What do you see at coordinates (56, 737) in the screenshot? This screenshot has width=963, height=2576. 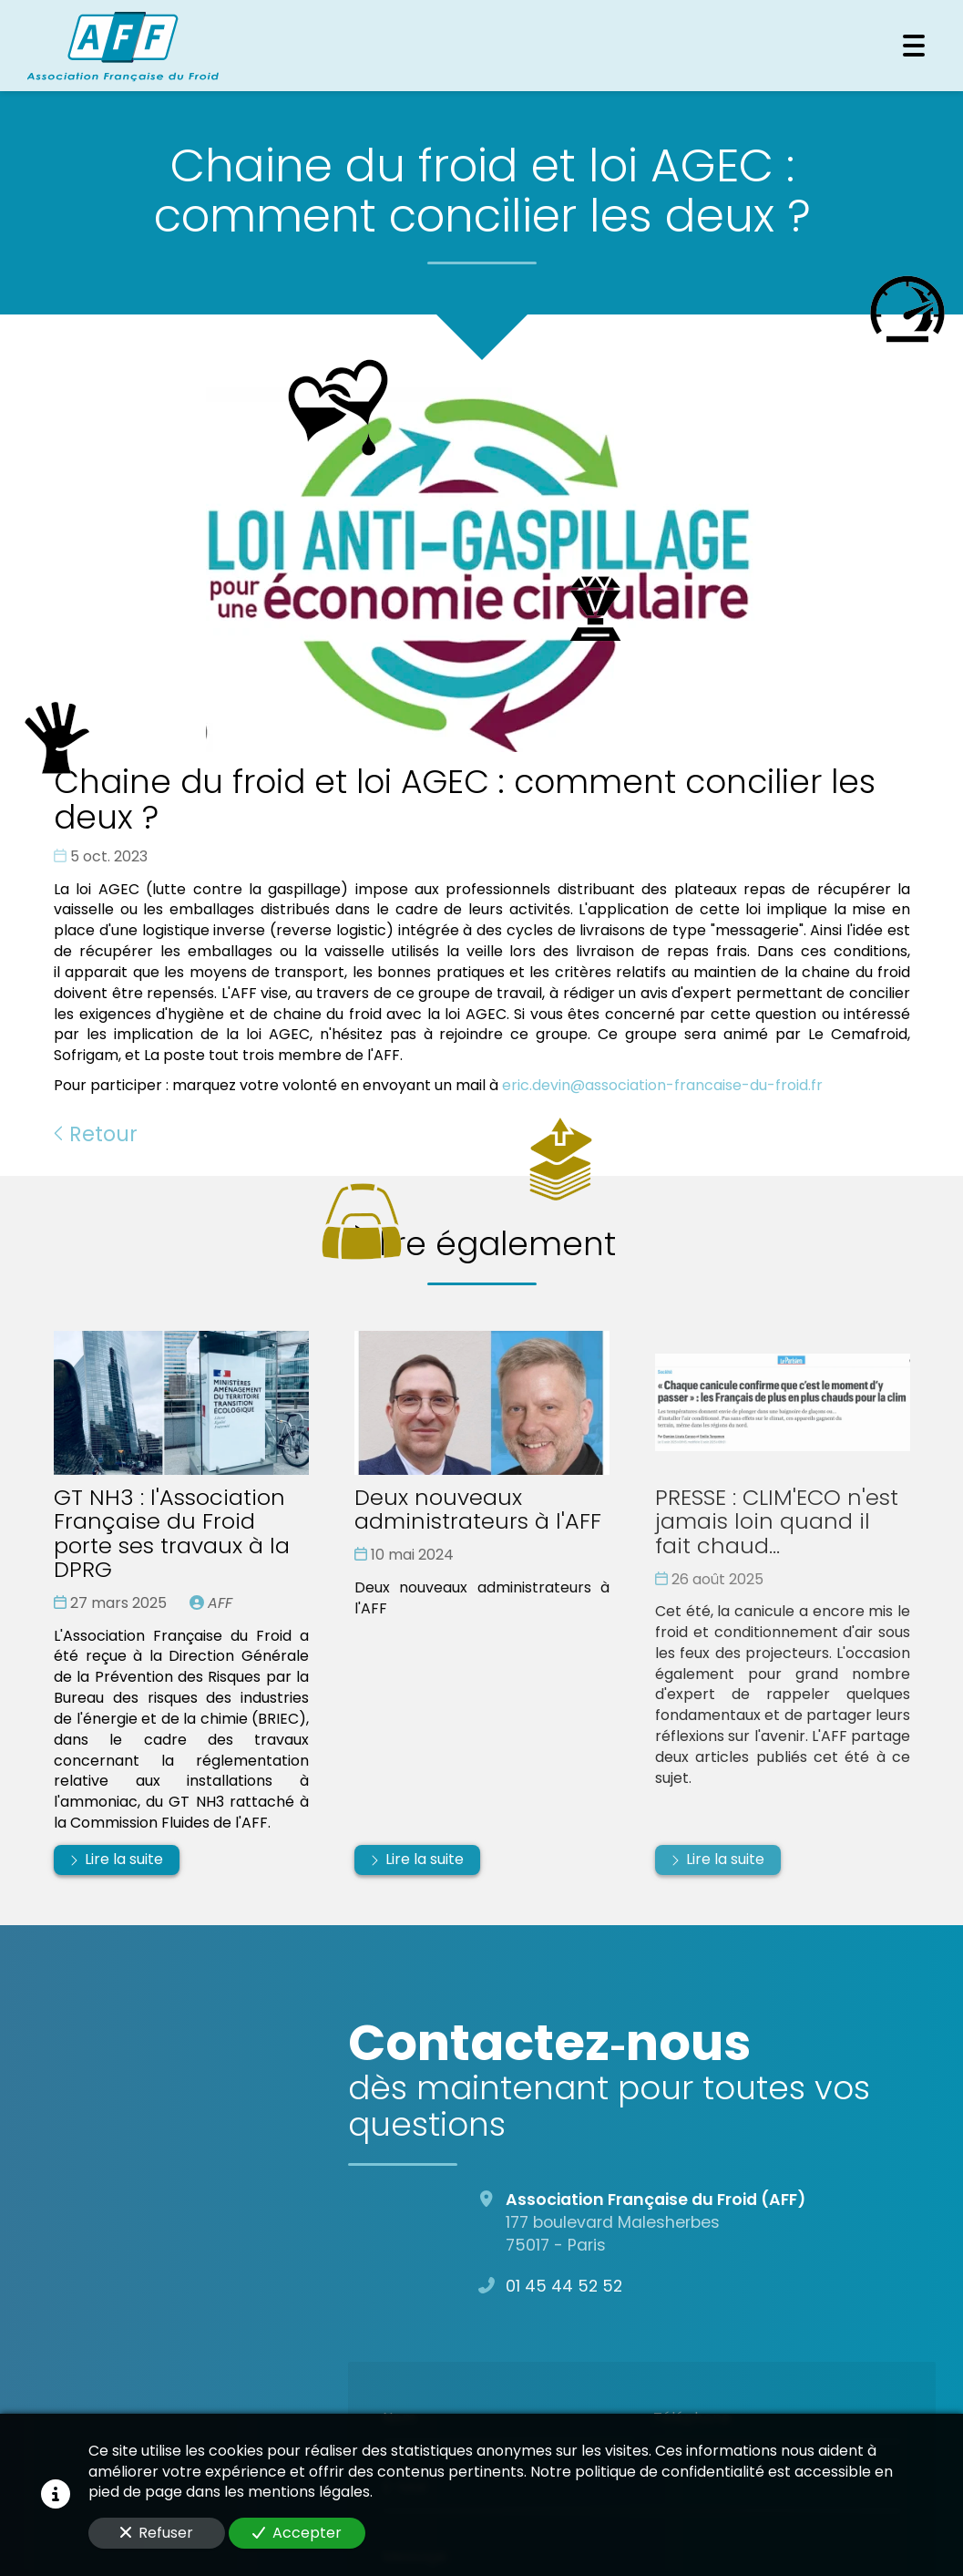 I see `high-five or wave gesture` at bounding box center [56, 737].